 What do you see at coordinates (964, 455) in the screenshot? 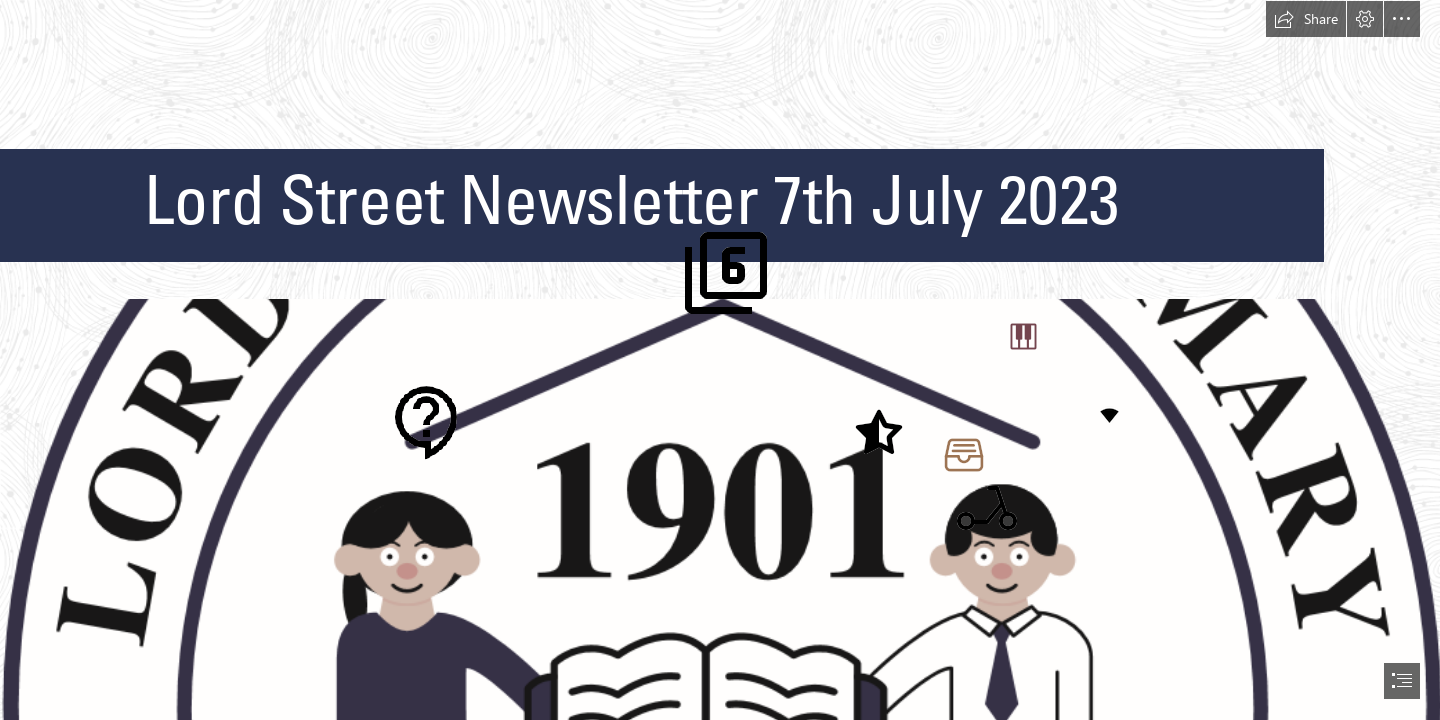
I see `view inbox or received files` at bounding box center [964, 455].